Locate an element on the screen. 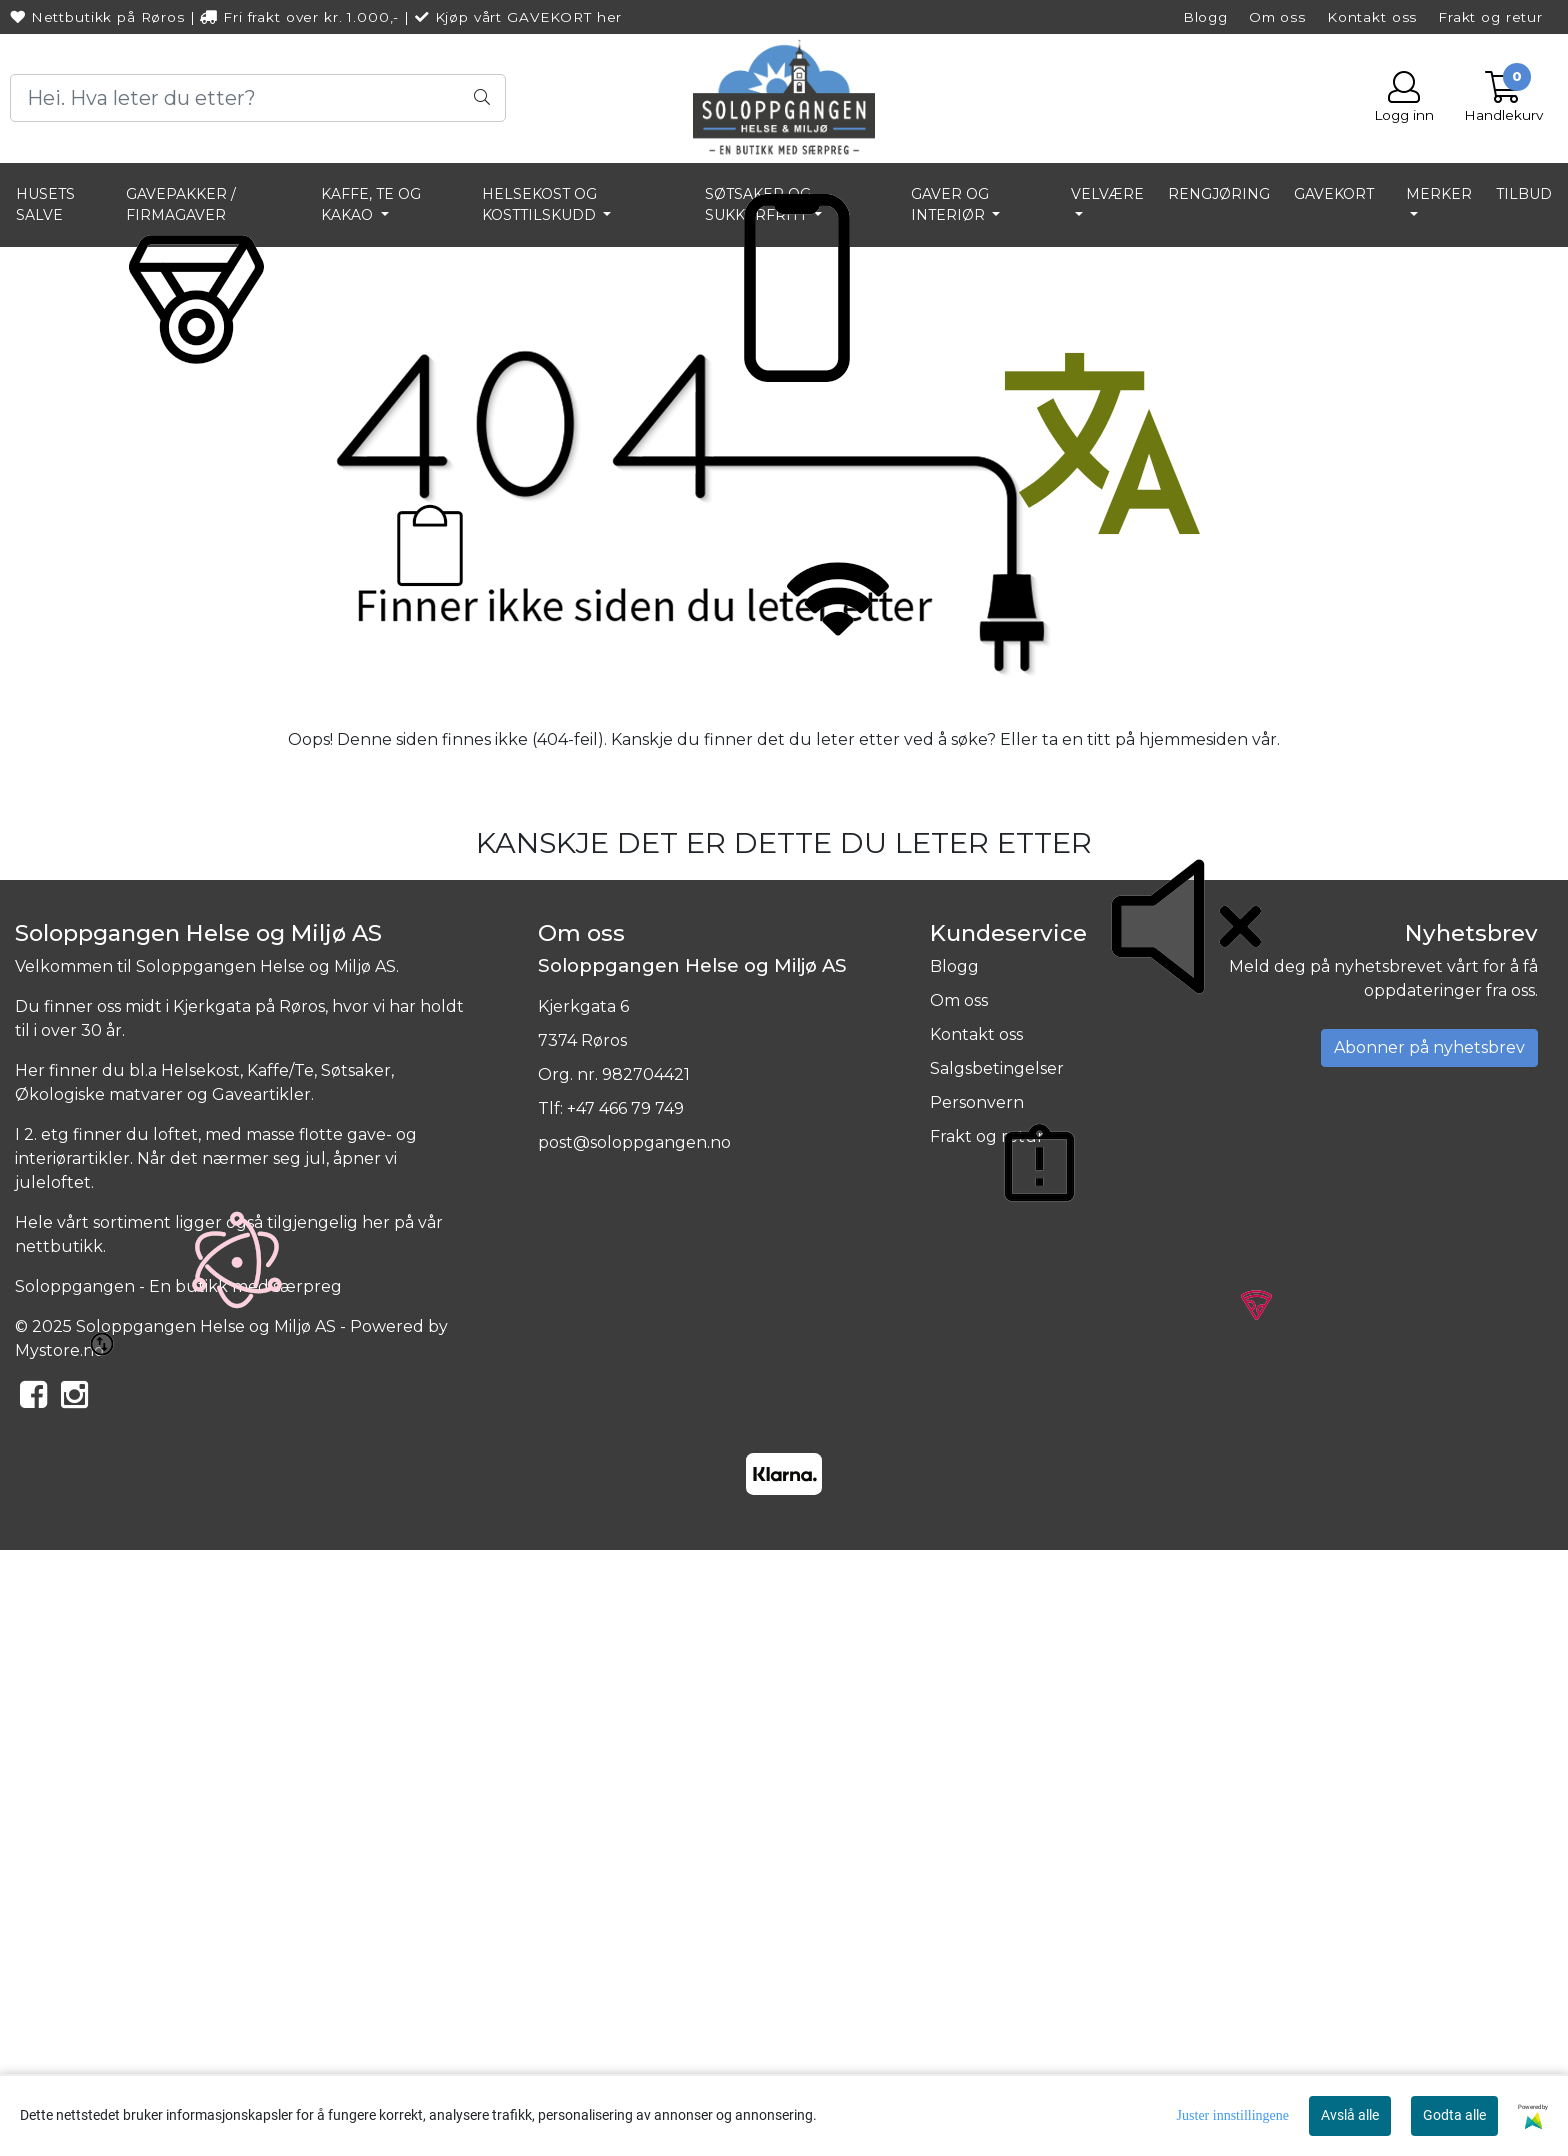 The image size is (1568, 2156). indicates active wifi connection is located at coordinates (838, 599).